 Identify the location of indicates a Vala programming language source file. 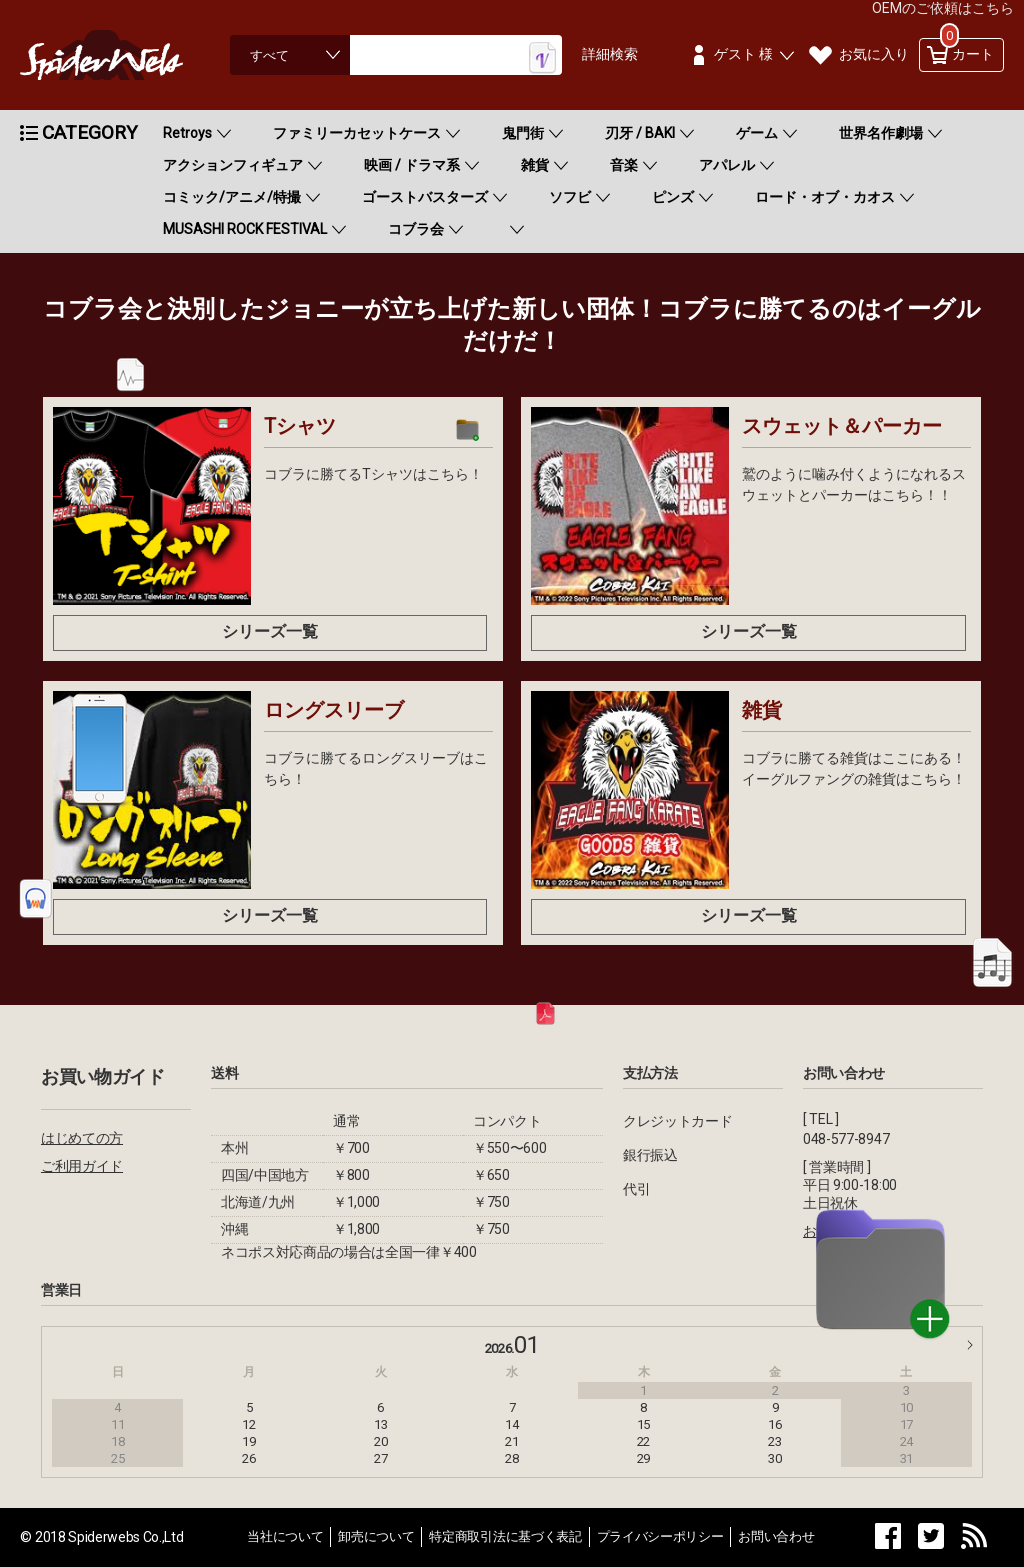
(542, 57).